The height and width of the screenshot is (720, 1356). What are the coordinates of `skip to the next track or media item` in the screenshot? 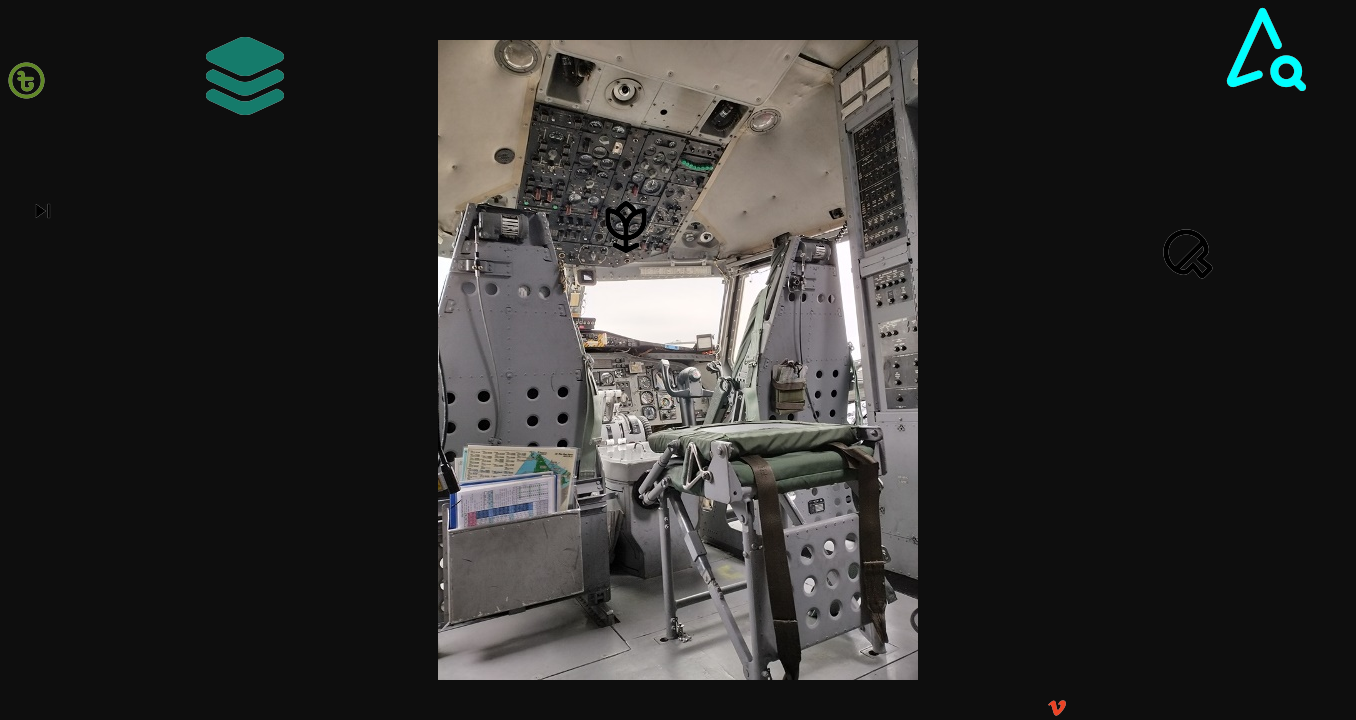 It's located at (43, 211).